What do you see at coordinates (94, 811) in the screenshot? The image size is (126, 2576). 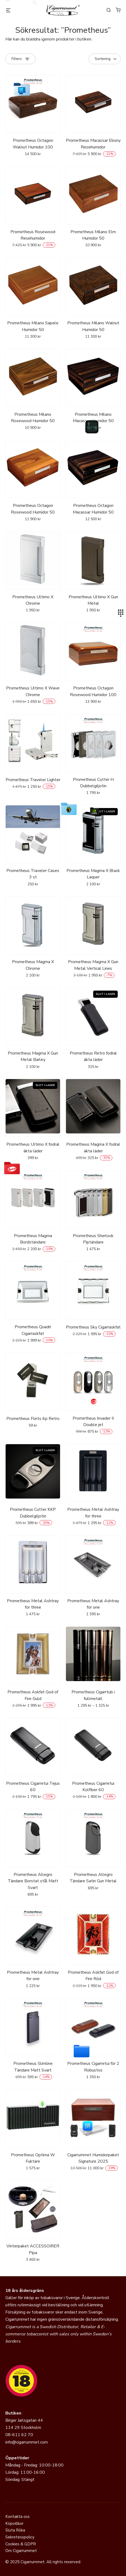 I see `open nvidia application files folder` at bounding box center [94, 811].